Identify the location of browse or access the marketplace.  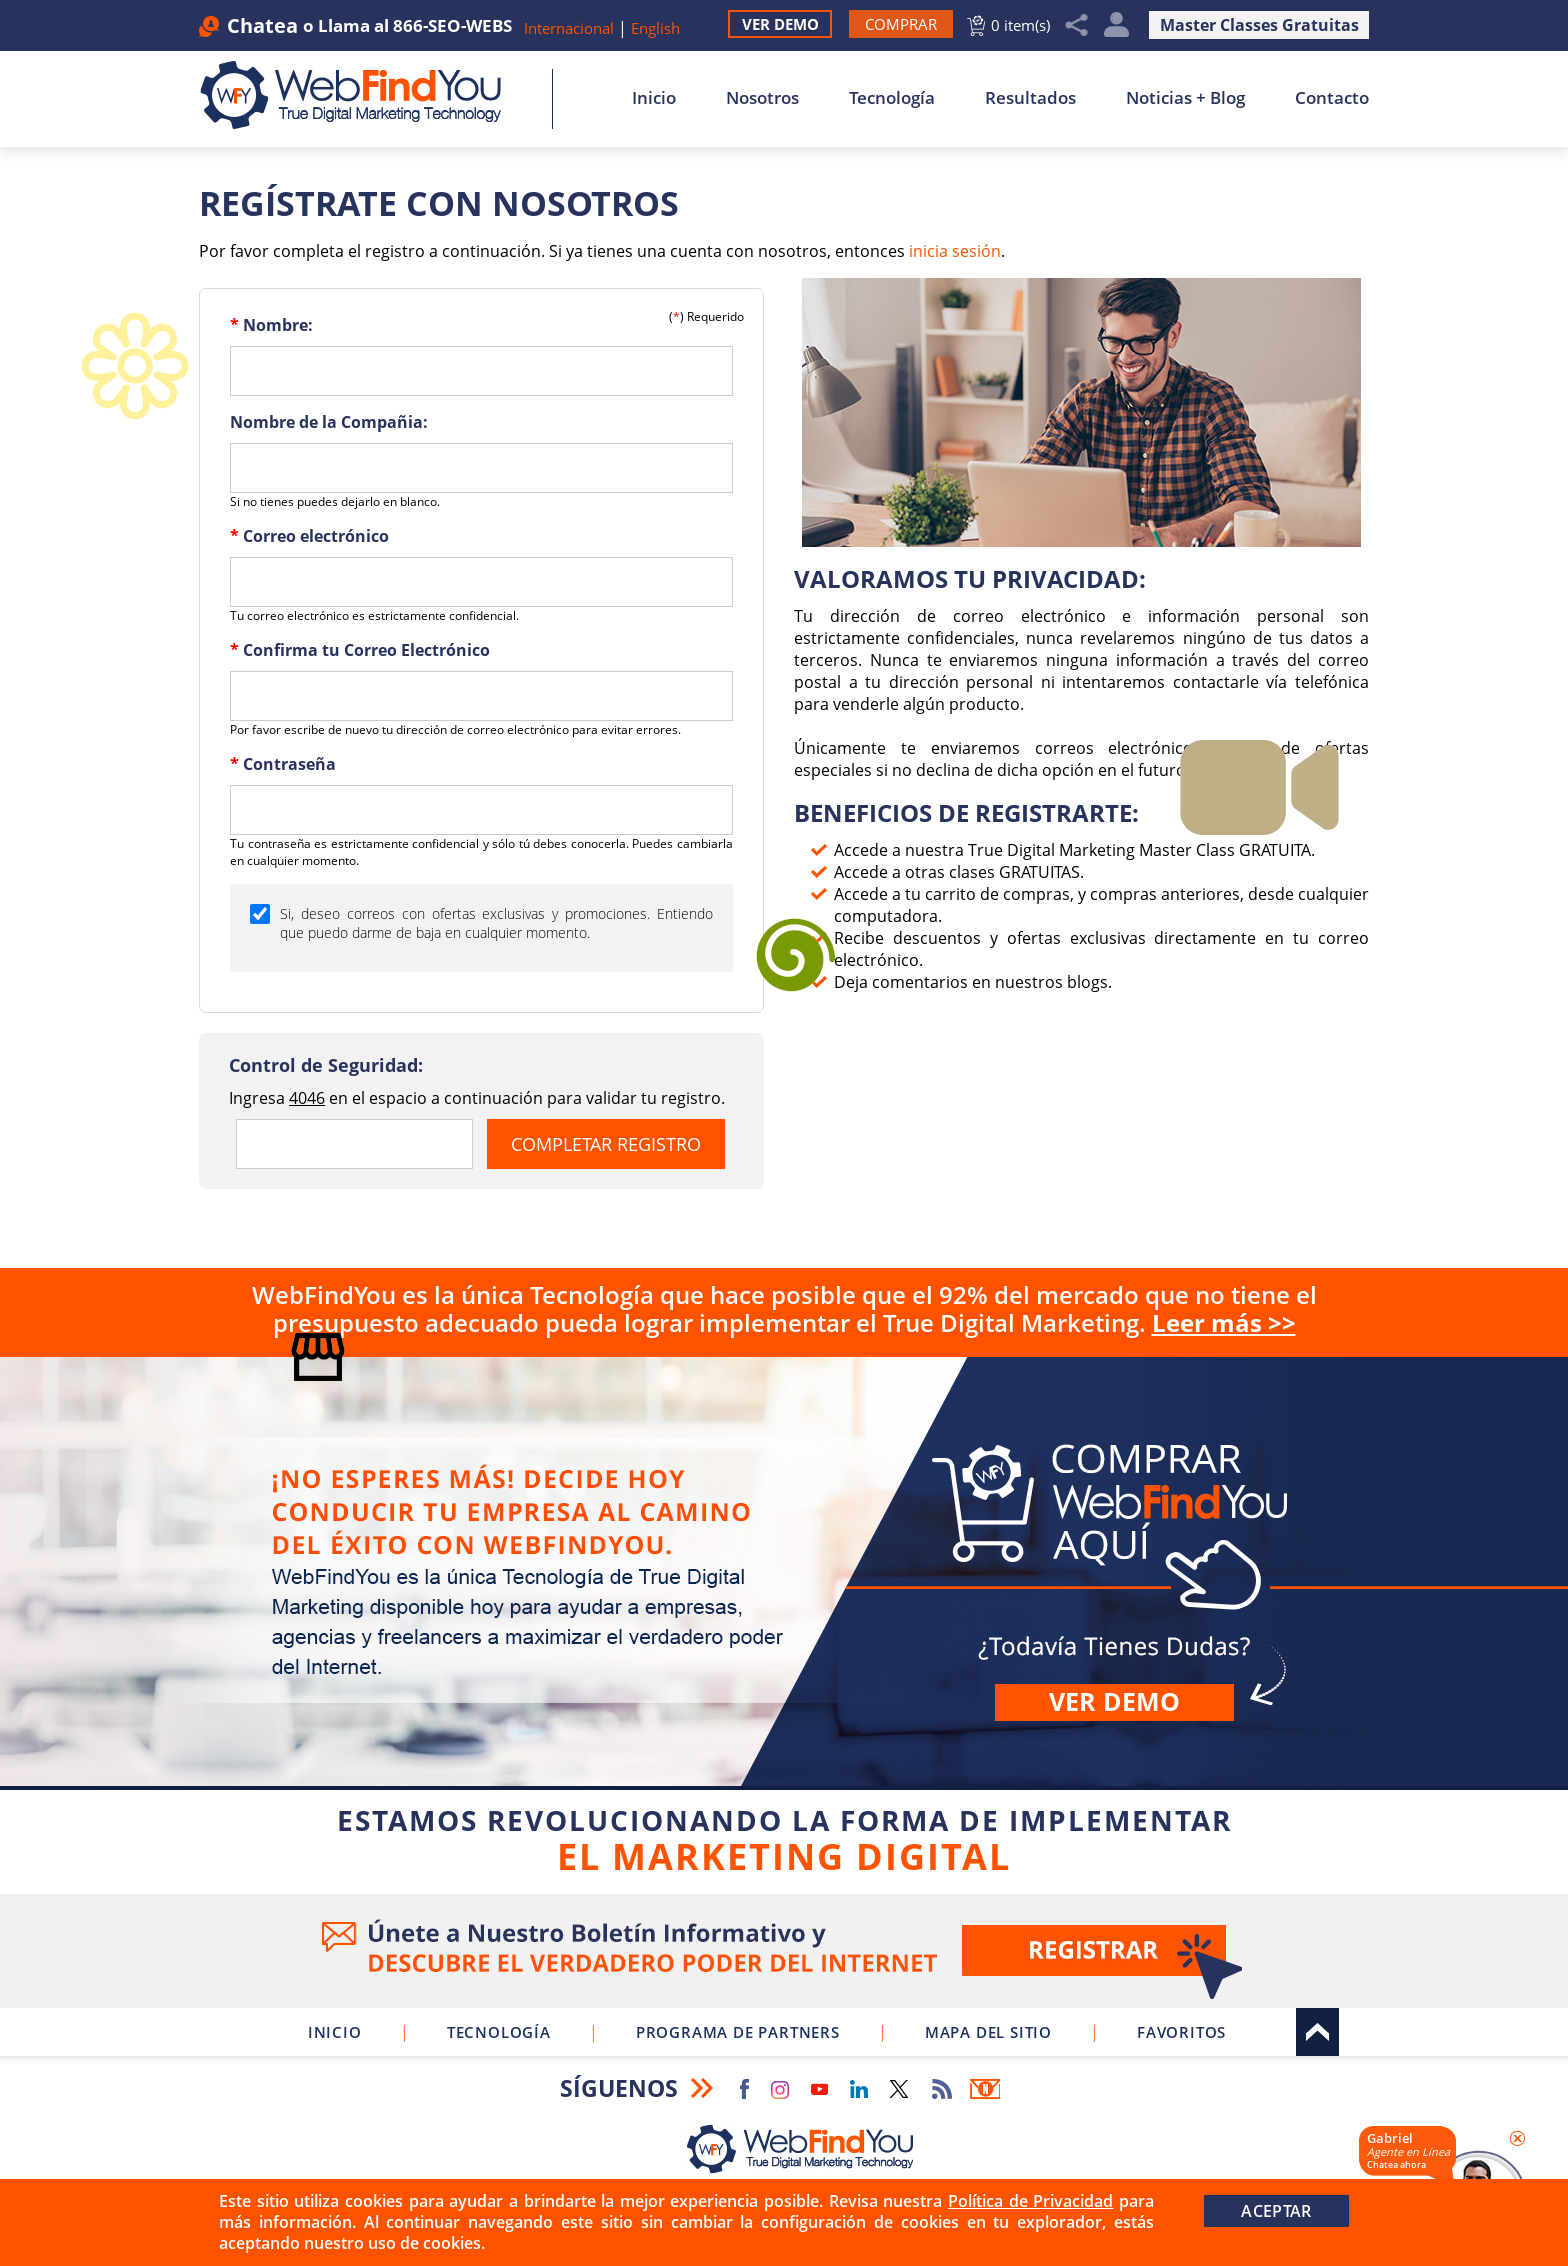
(318, 1357).